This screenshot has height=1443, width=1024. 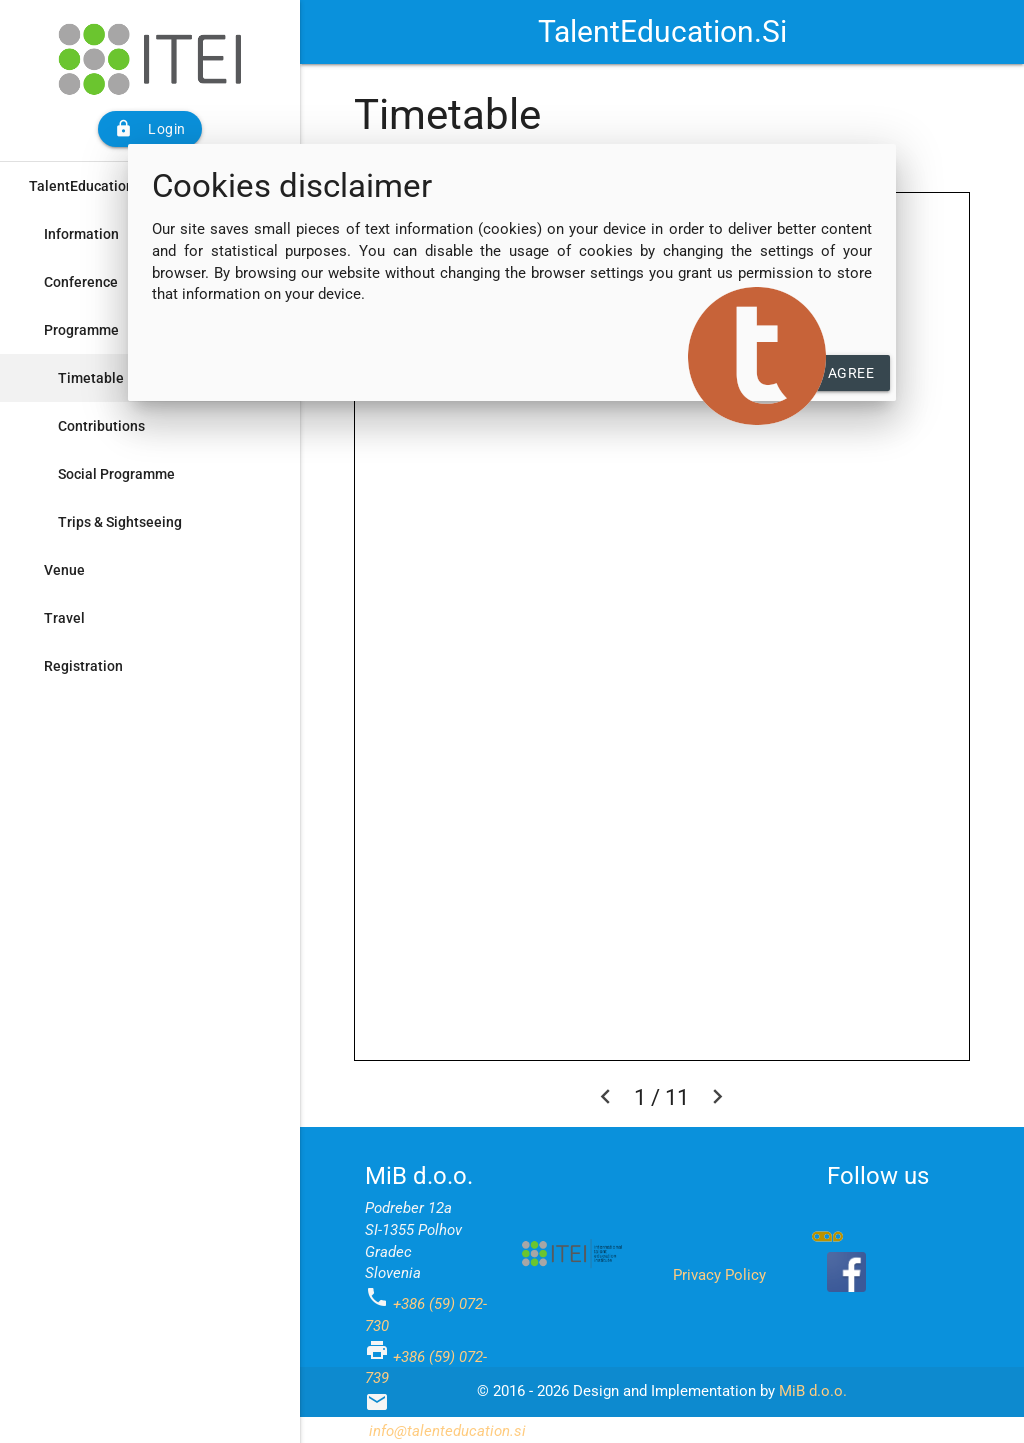 What do you see at coordinates (827, 1236) in the screenshot?
I see `visit the Thangs 3D model platform` at bounding box center [827, 1236].